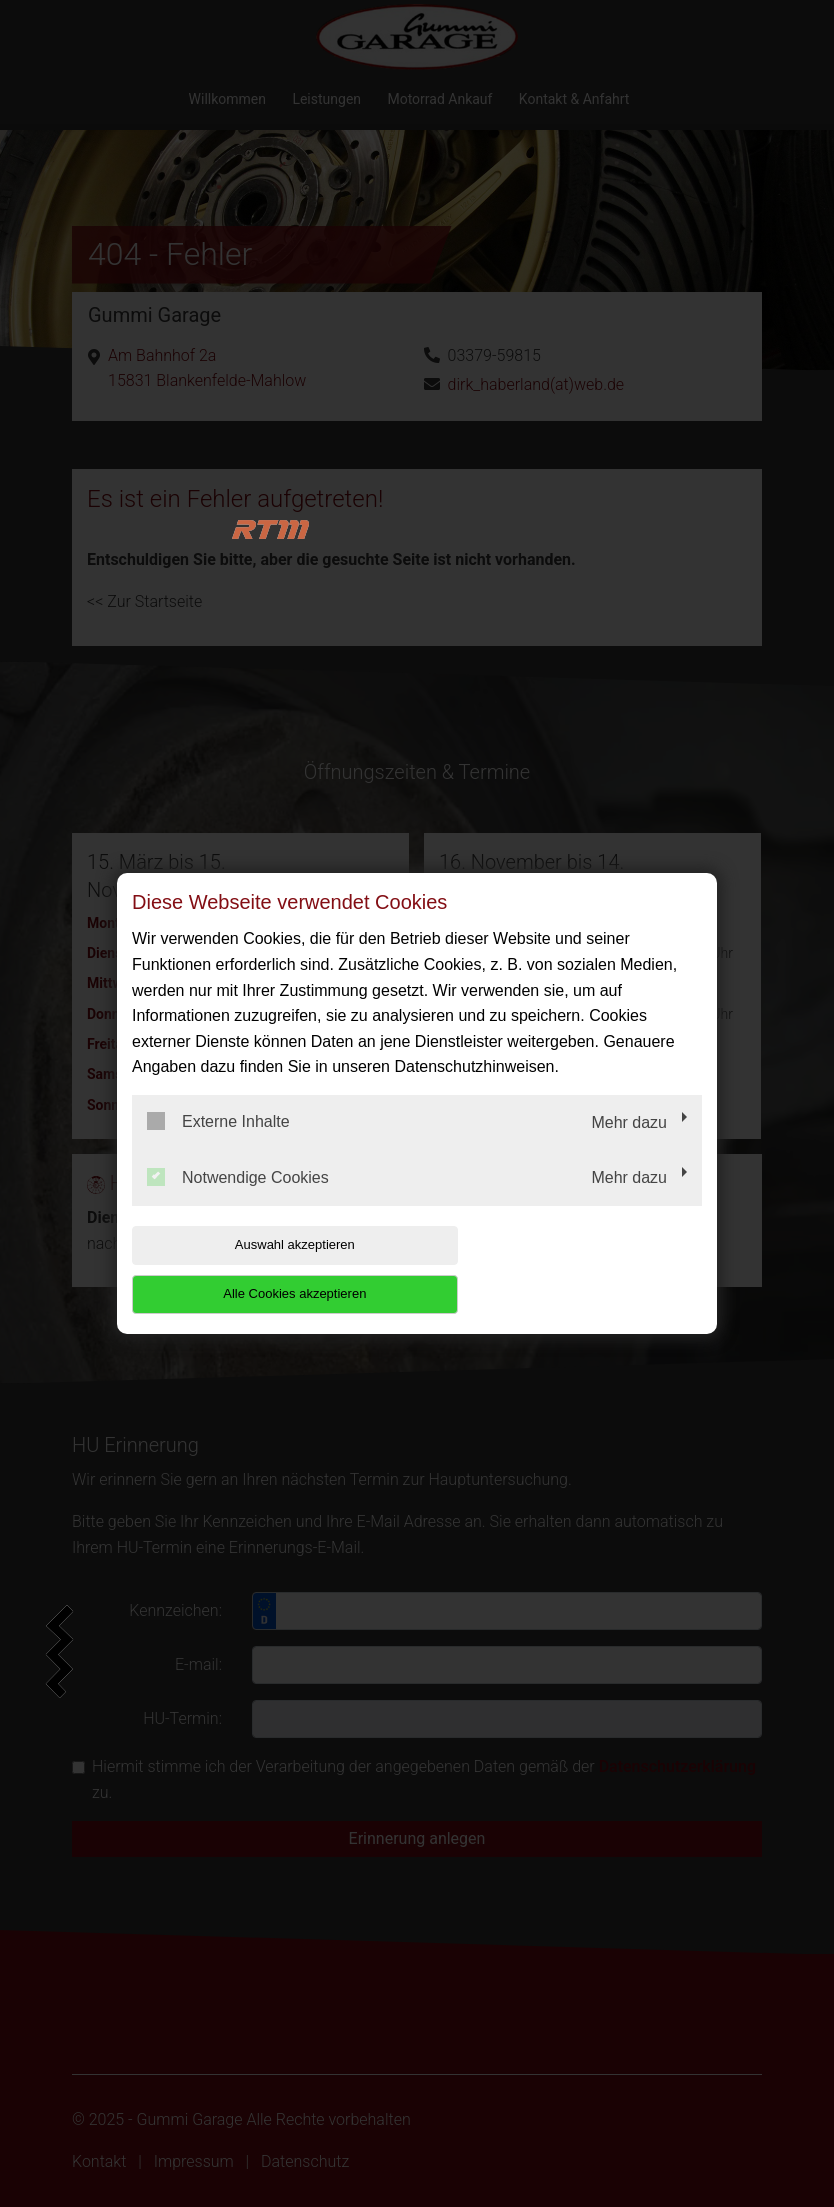 This screenshot has width=834, height=2207. I want to click on common workflow language logo, so click(59, 1651).